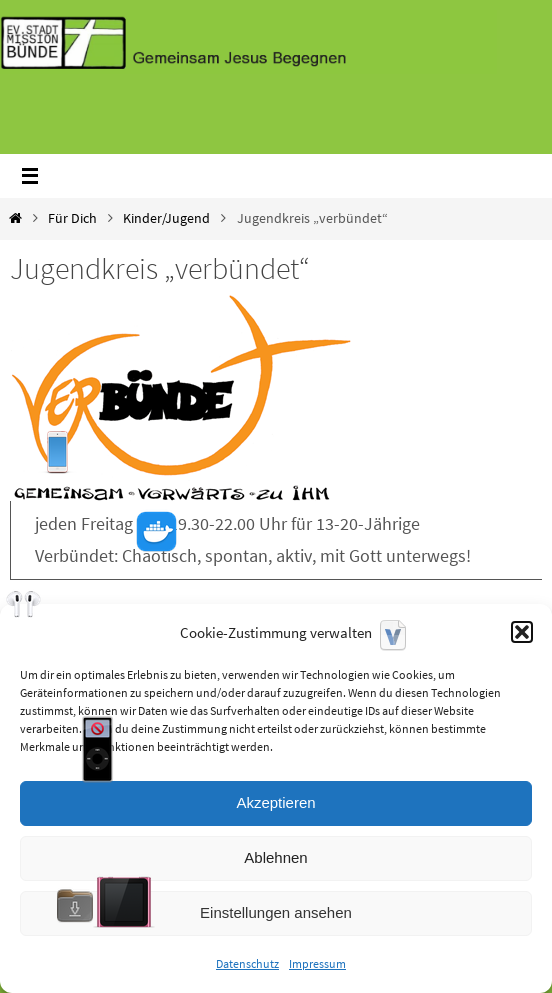  What do you see at coordinates (97, 749) in the screenshot?
I see `indicates an unavailable or disconnected iPod device` at bounding box center [97, 749].